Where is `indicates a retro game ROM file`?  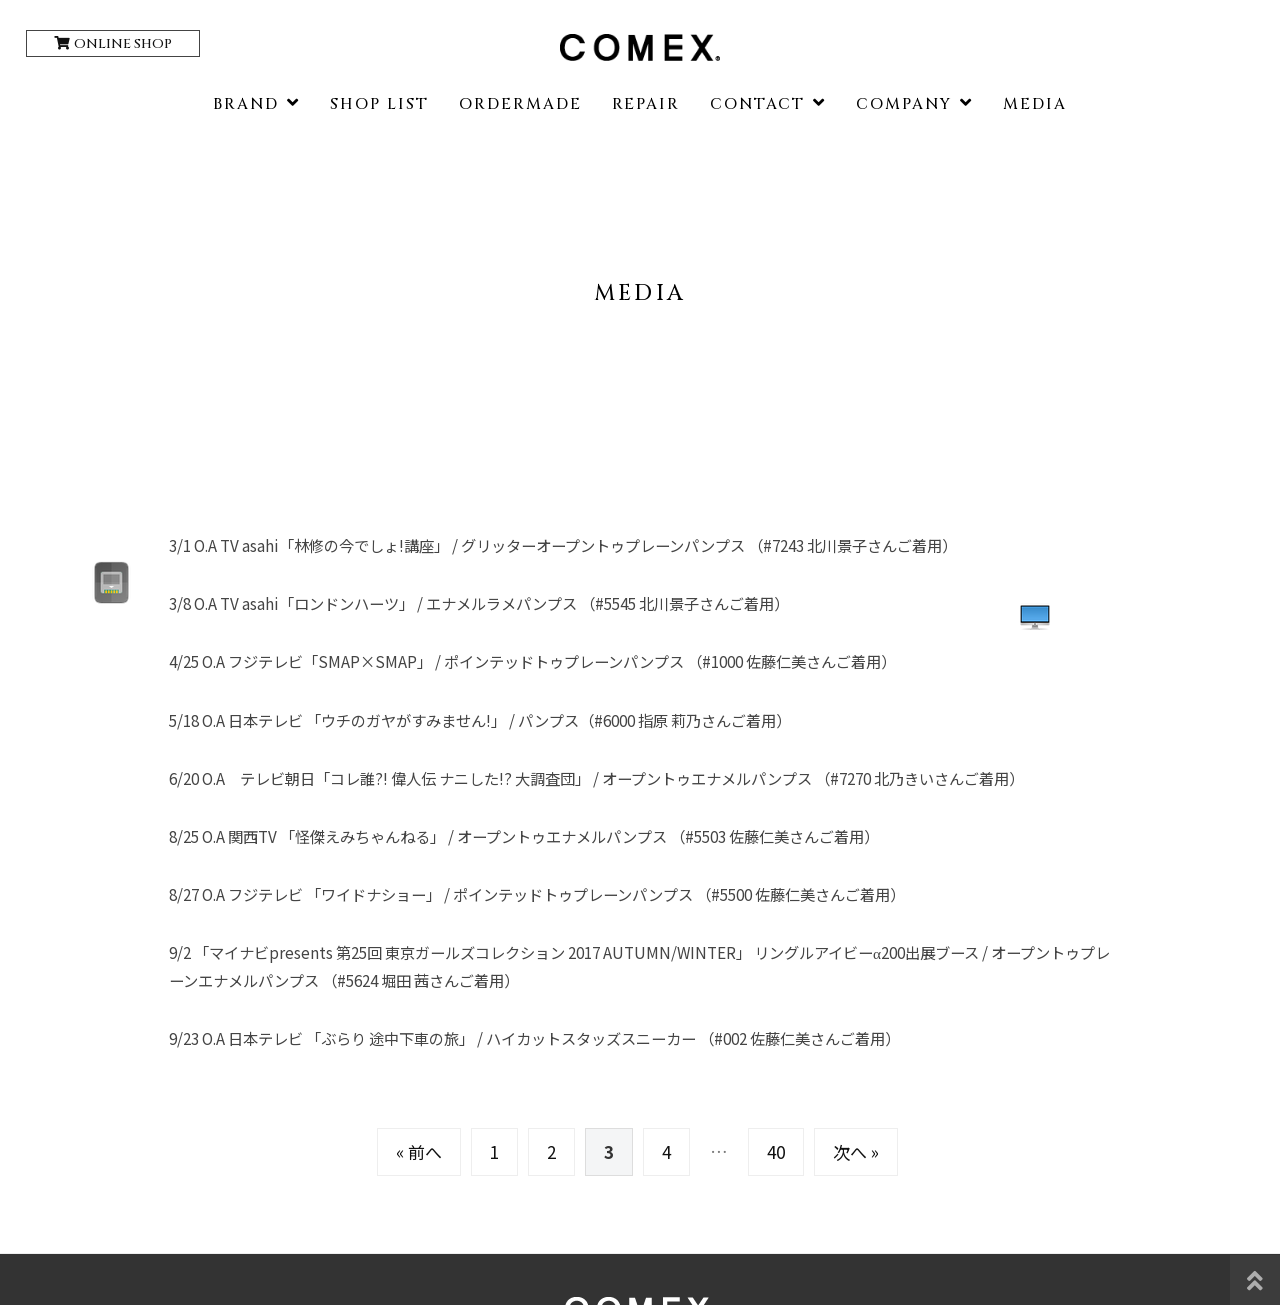 indicates a retro game ROM file is located at coordinates (111, 582).